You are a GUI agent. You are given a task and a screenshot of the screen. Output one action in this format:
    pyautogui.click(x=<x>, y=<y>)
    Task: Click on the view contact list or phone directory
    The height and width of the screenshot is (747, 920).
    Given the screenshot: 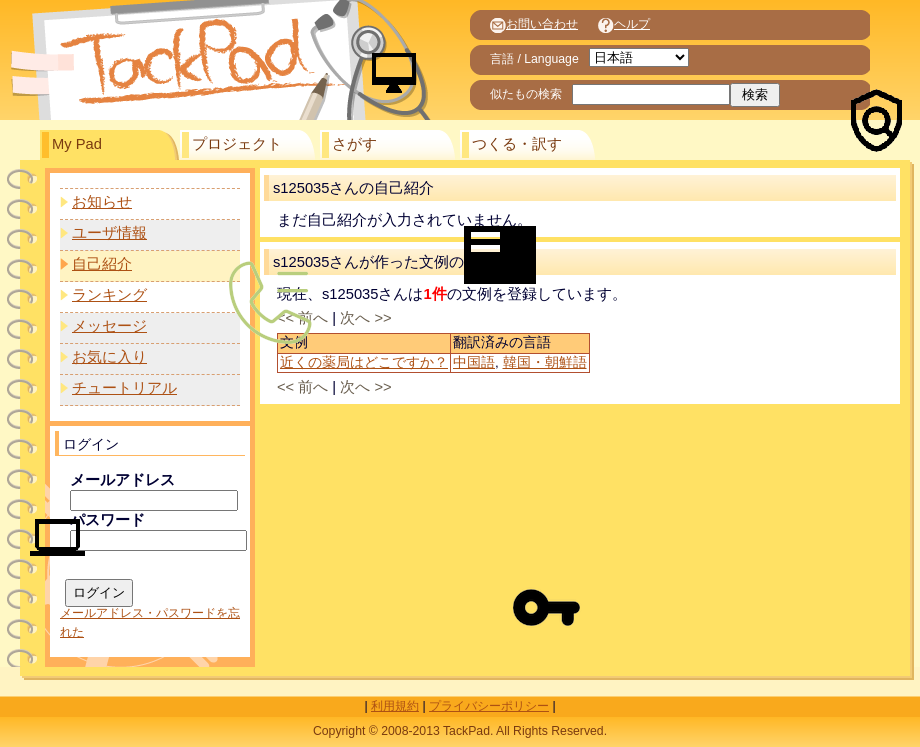 What is the action you would take?
    pyautogui.click(x=272, y=301)
    